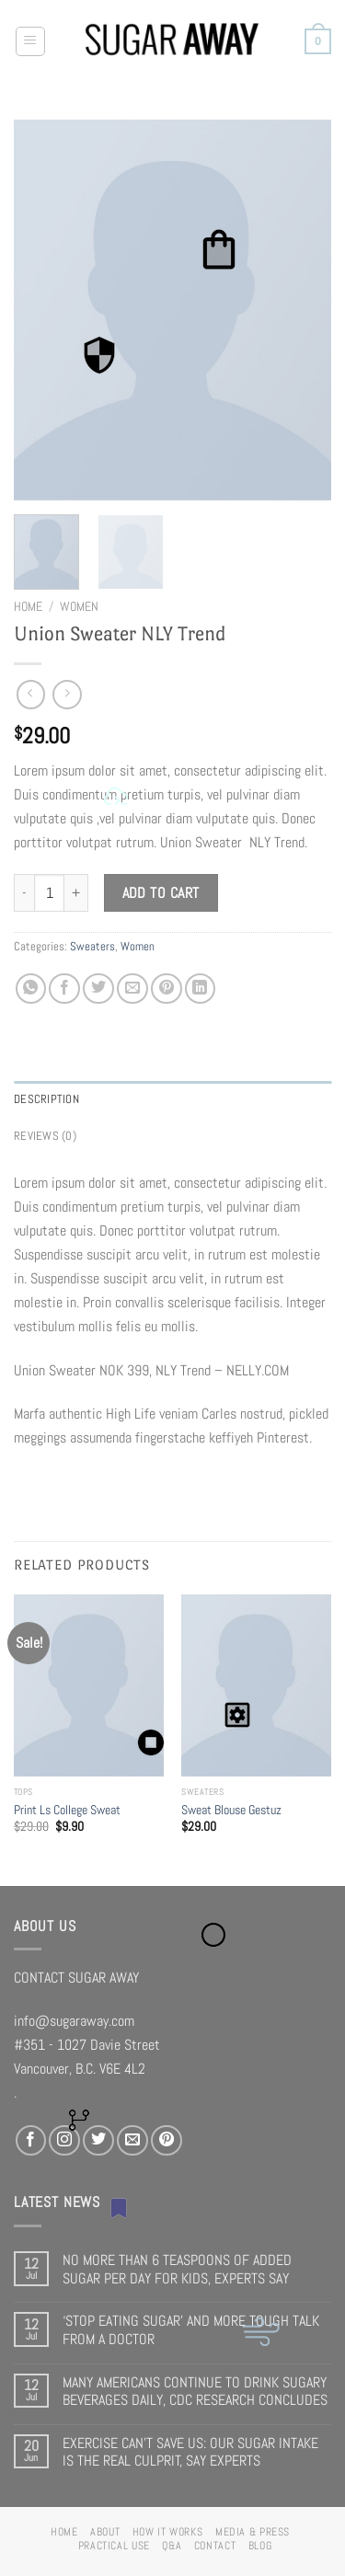 This screenshot has width=345, height=2576. Describe the element at coordinates (119, 2208) in the screenshot. I see `save this item for later` at that location.